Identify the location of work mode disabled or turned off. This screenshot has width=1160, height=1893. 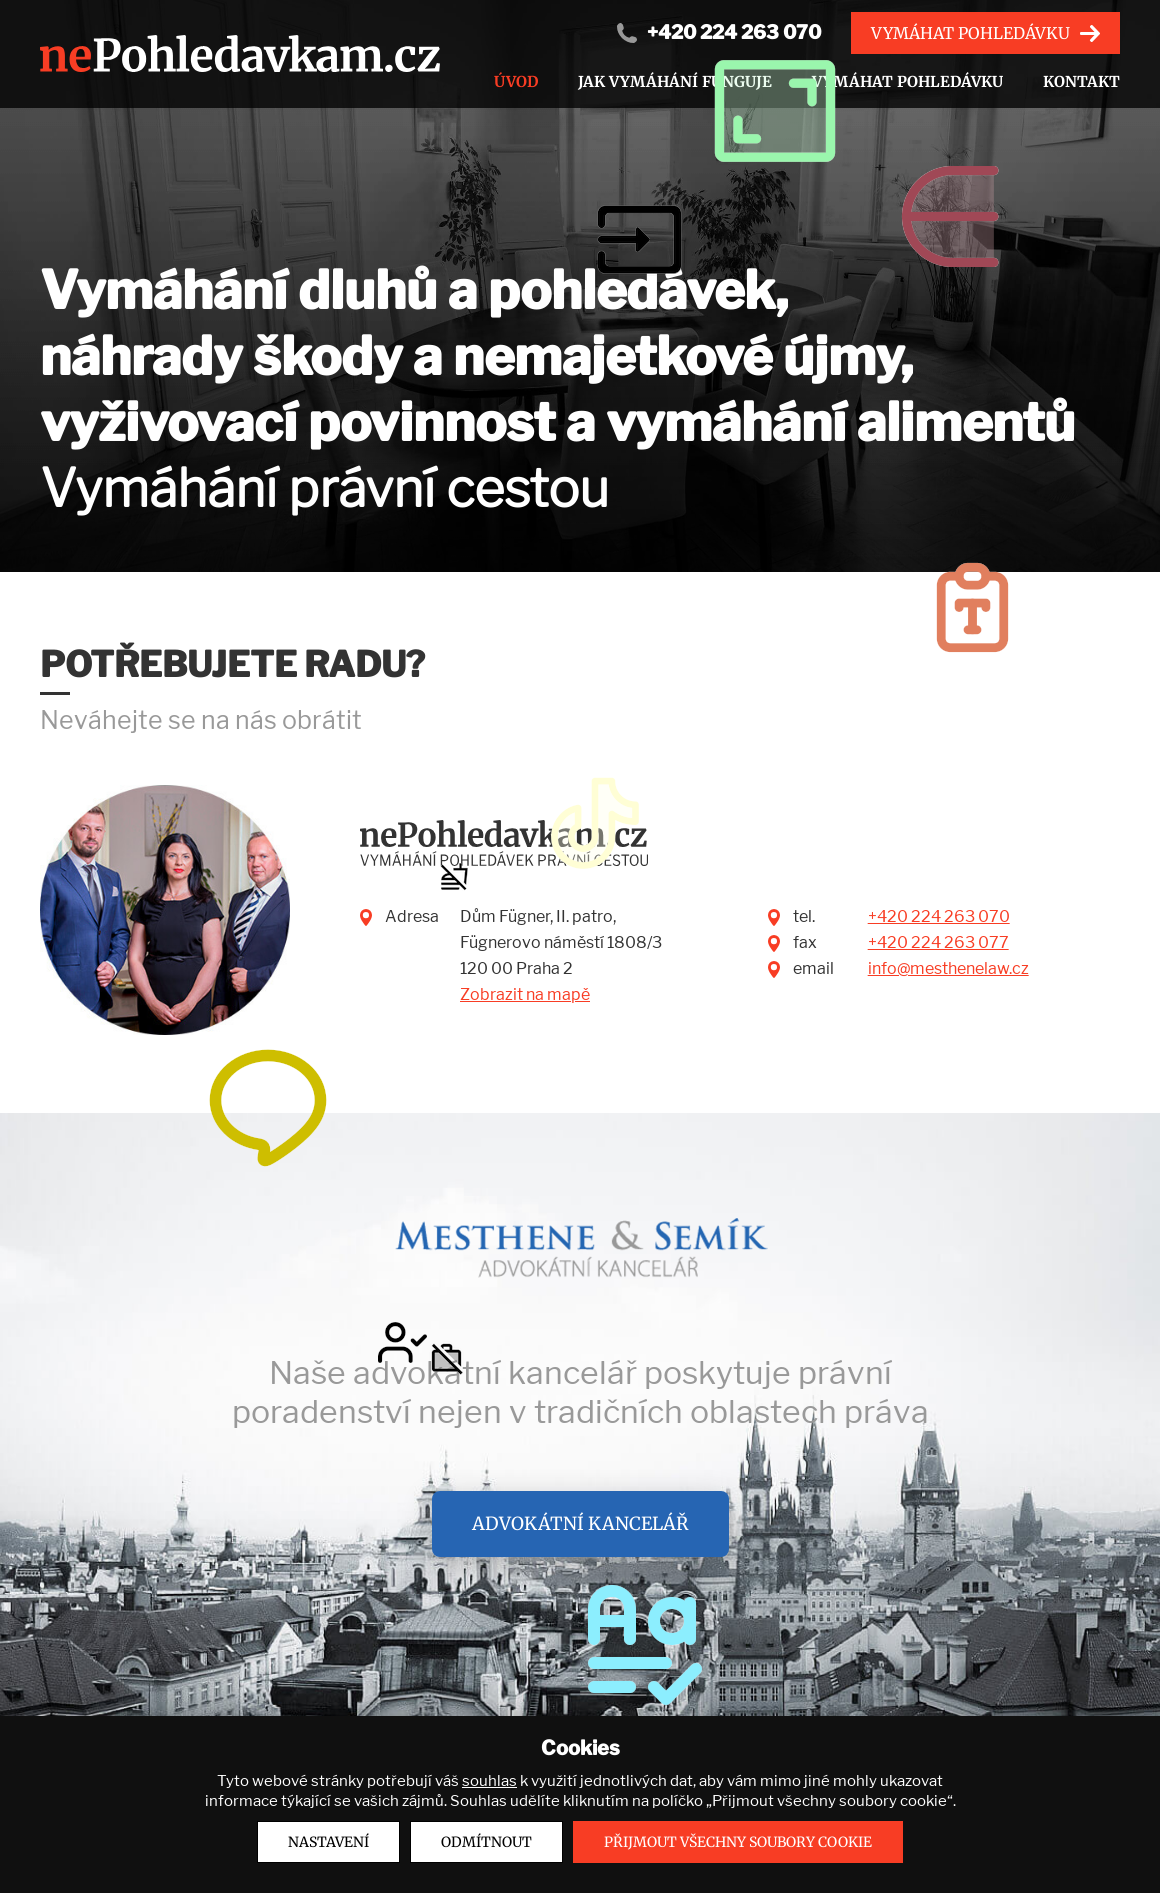
(446, 1358).